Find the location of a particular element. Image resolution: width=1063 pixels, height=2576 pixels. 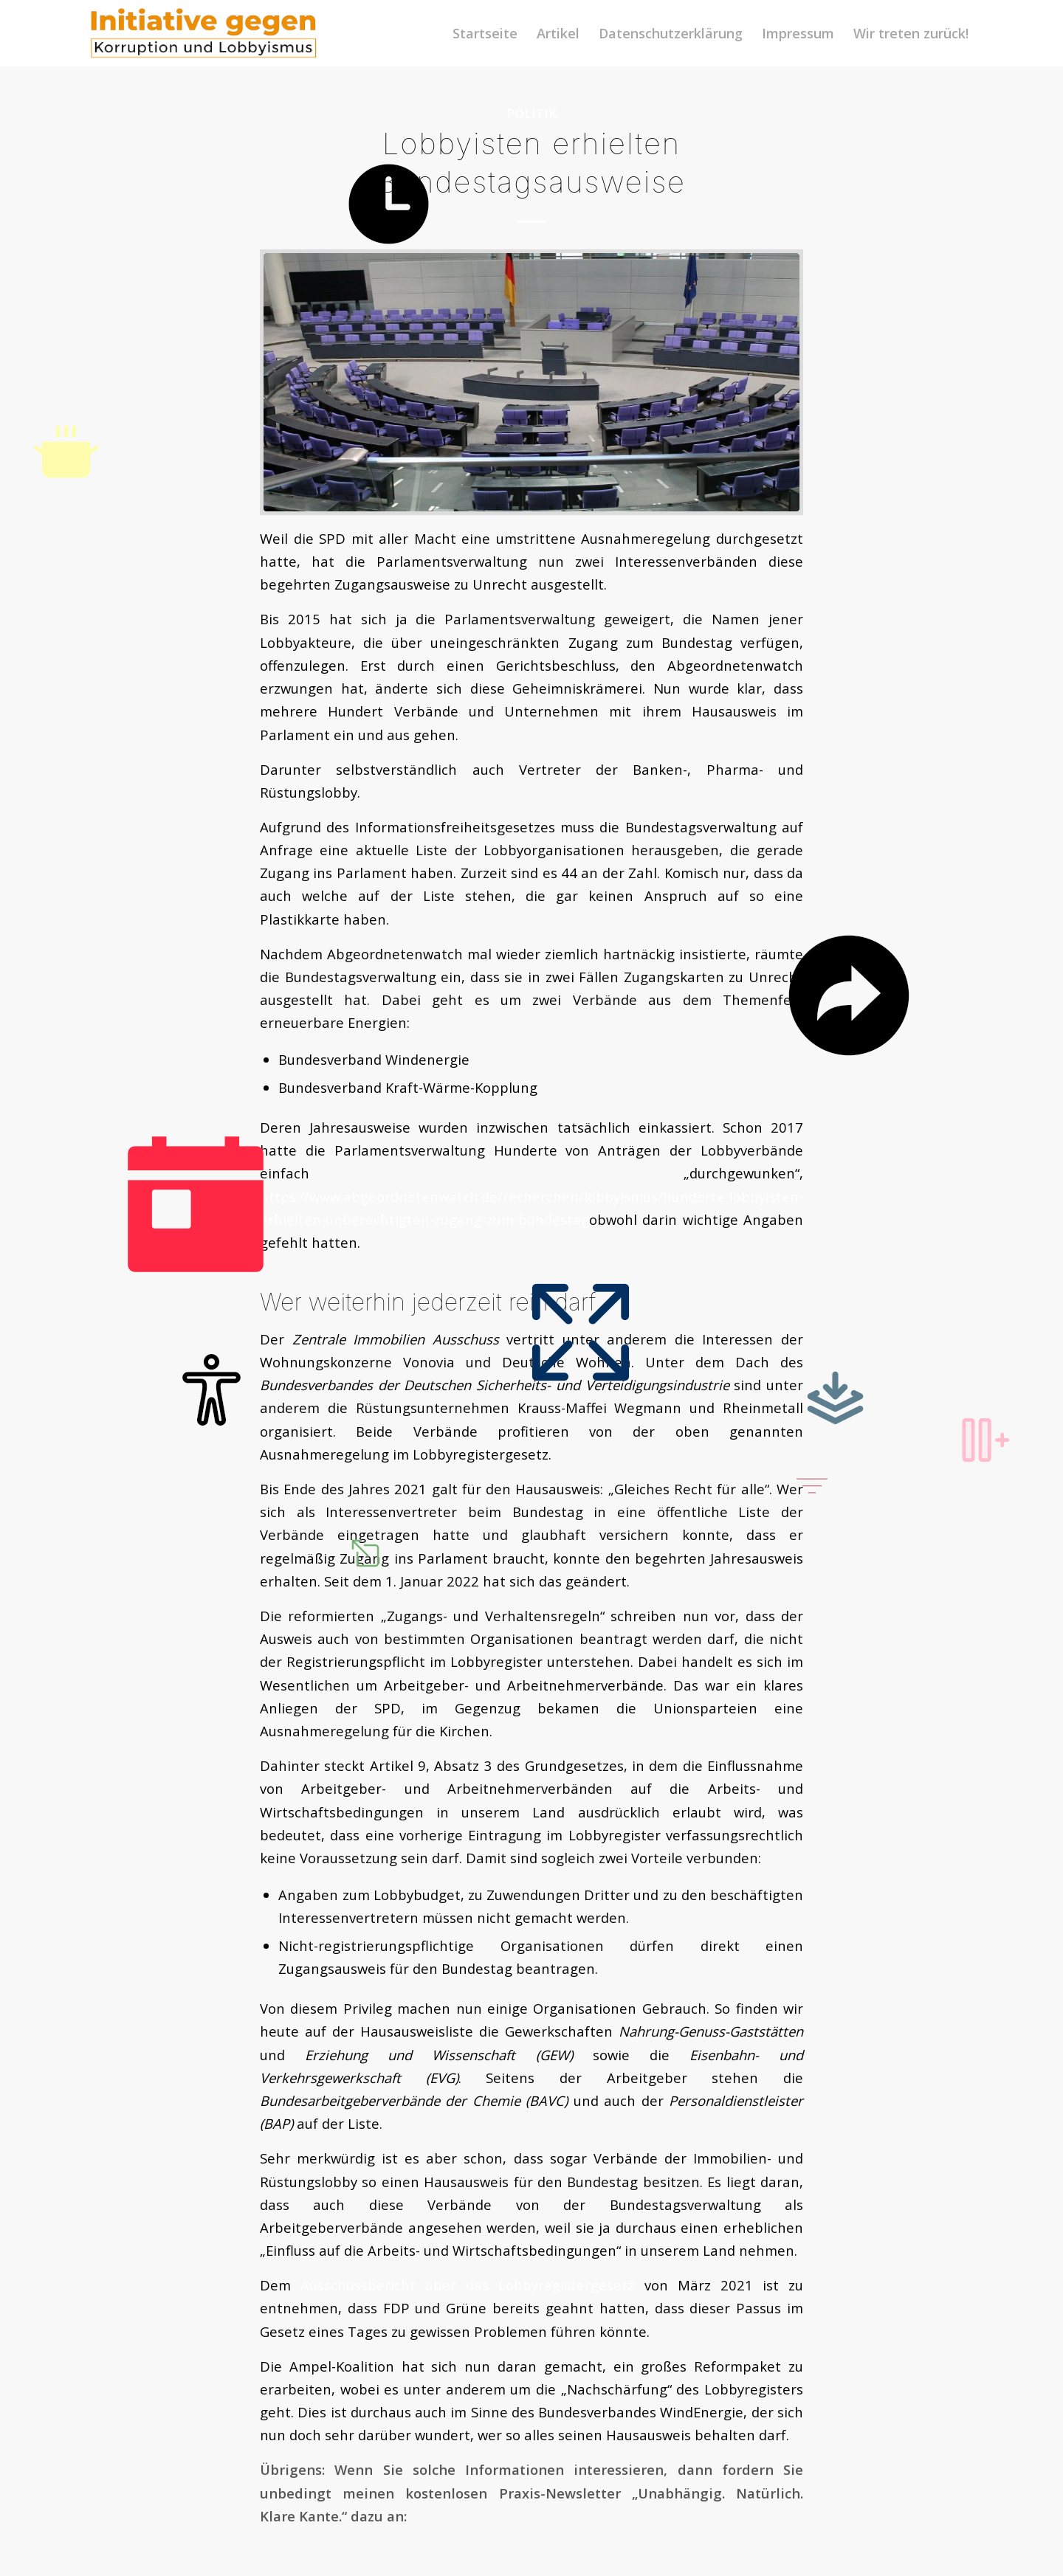

add item to stack is located at coordinates (835, 1399).